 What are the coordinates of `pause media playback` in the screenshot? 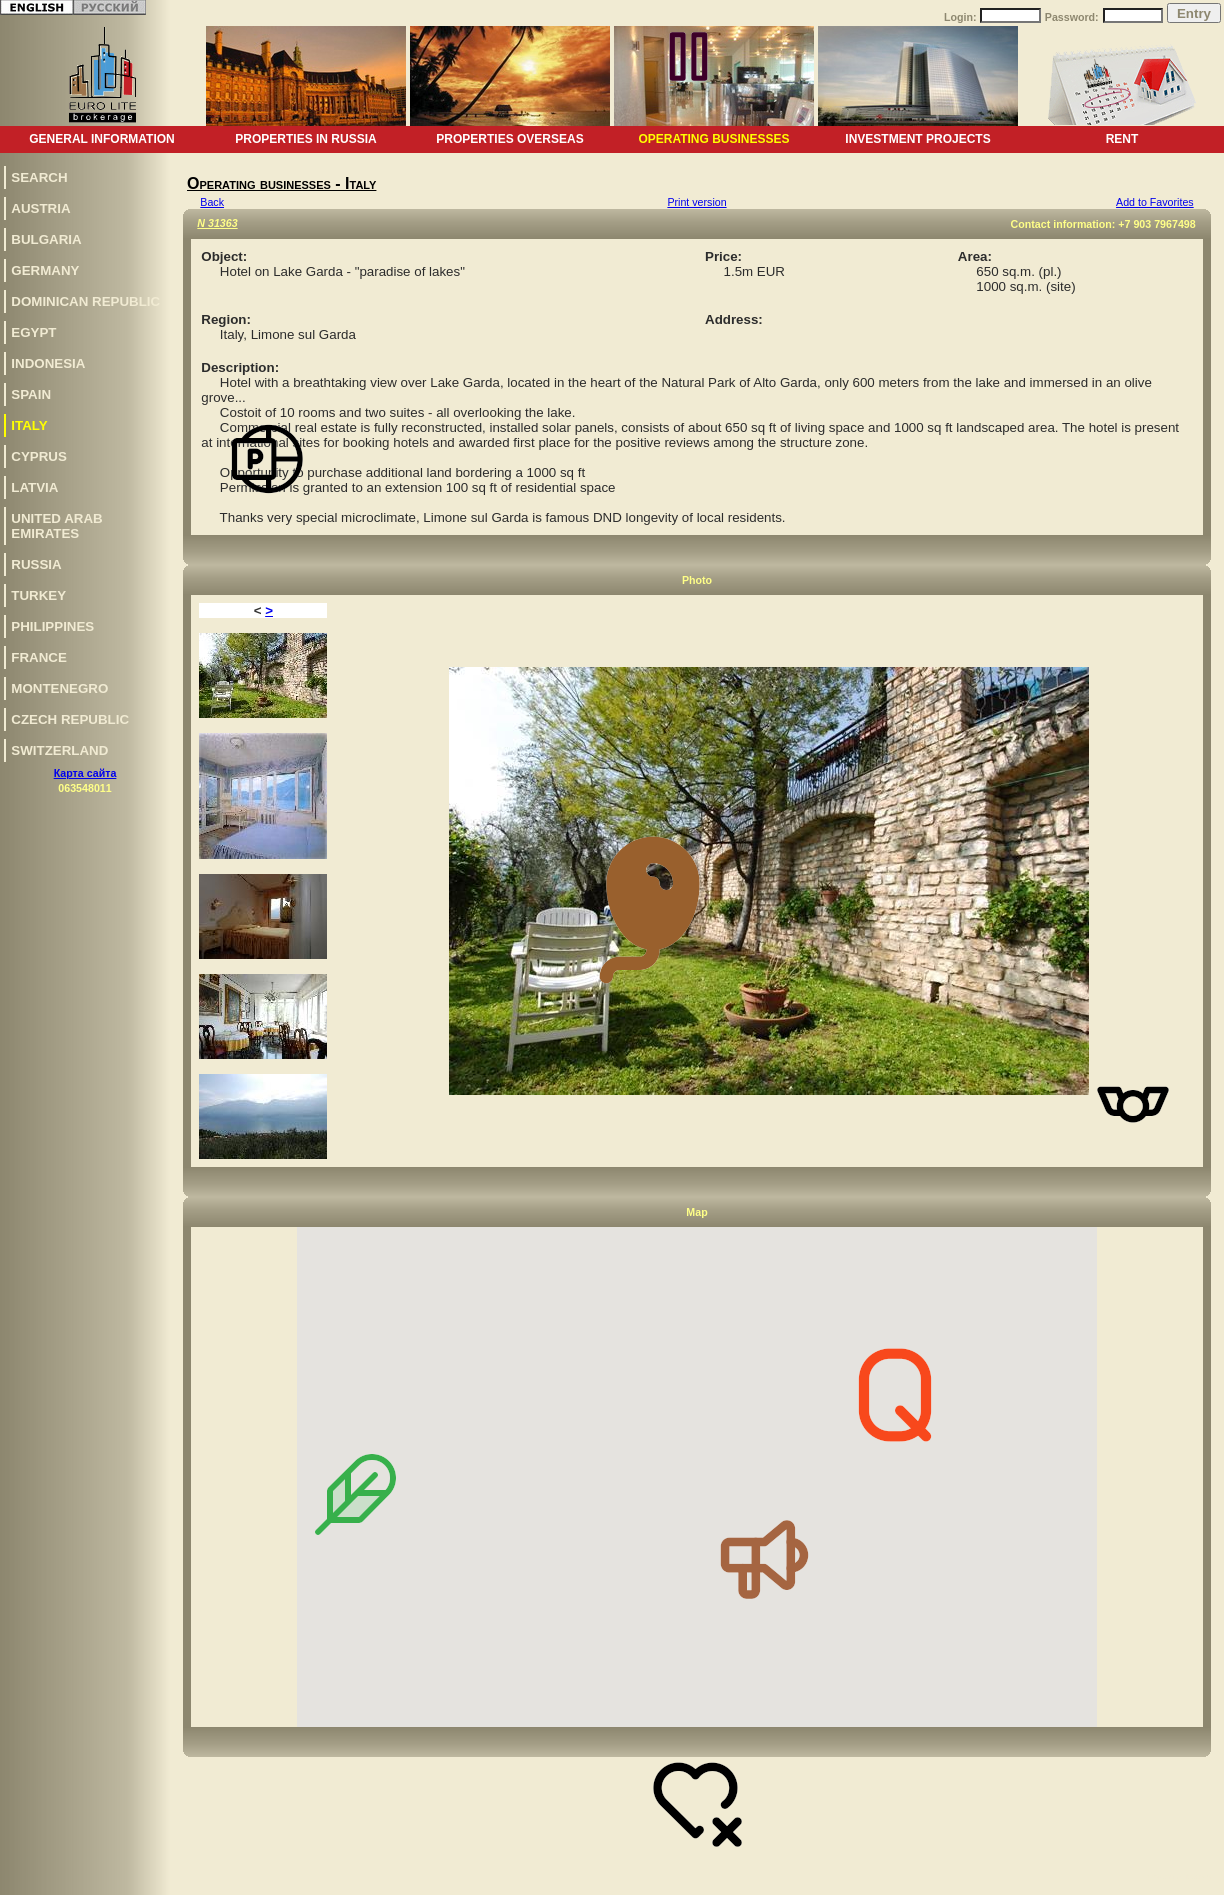 It's located at (688, 56).